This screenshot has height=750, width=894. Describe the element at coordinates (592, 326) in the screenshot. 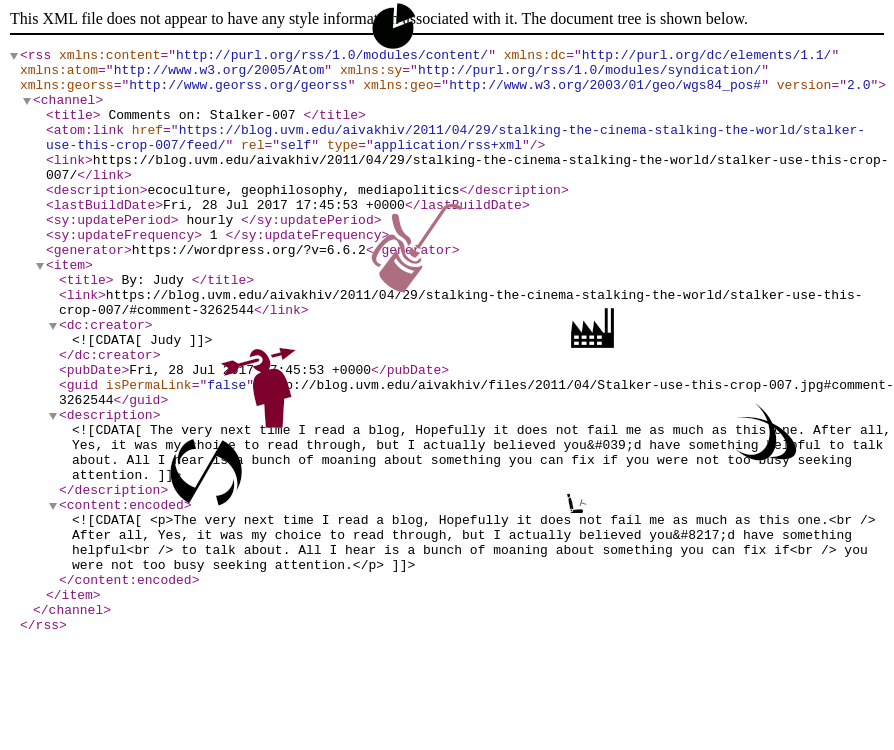

I see `access factory or manufacturing settings` at that location.